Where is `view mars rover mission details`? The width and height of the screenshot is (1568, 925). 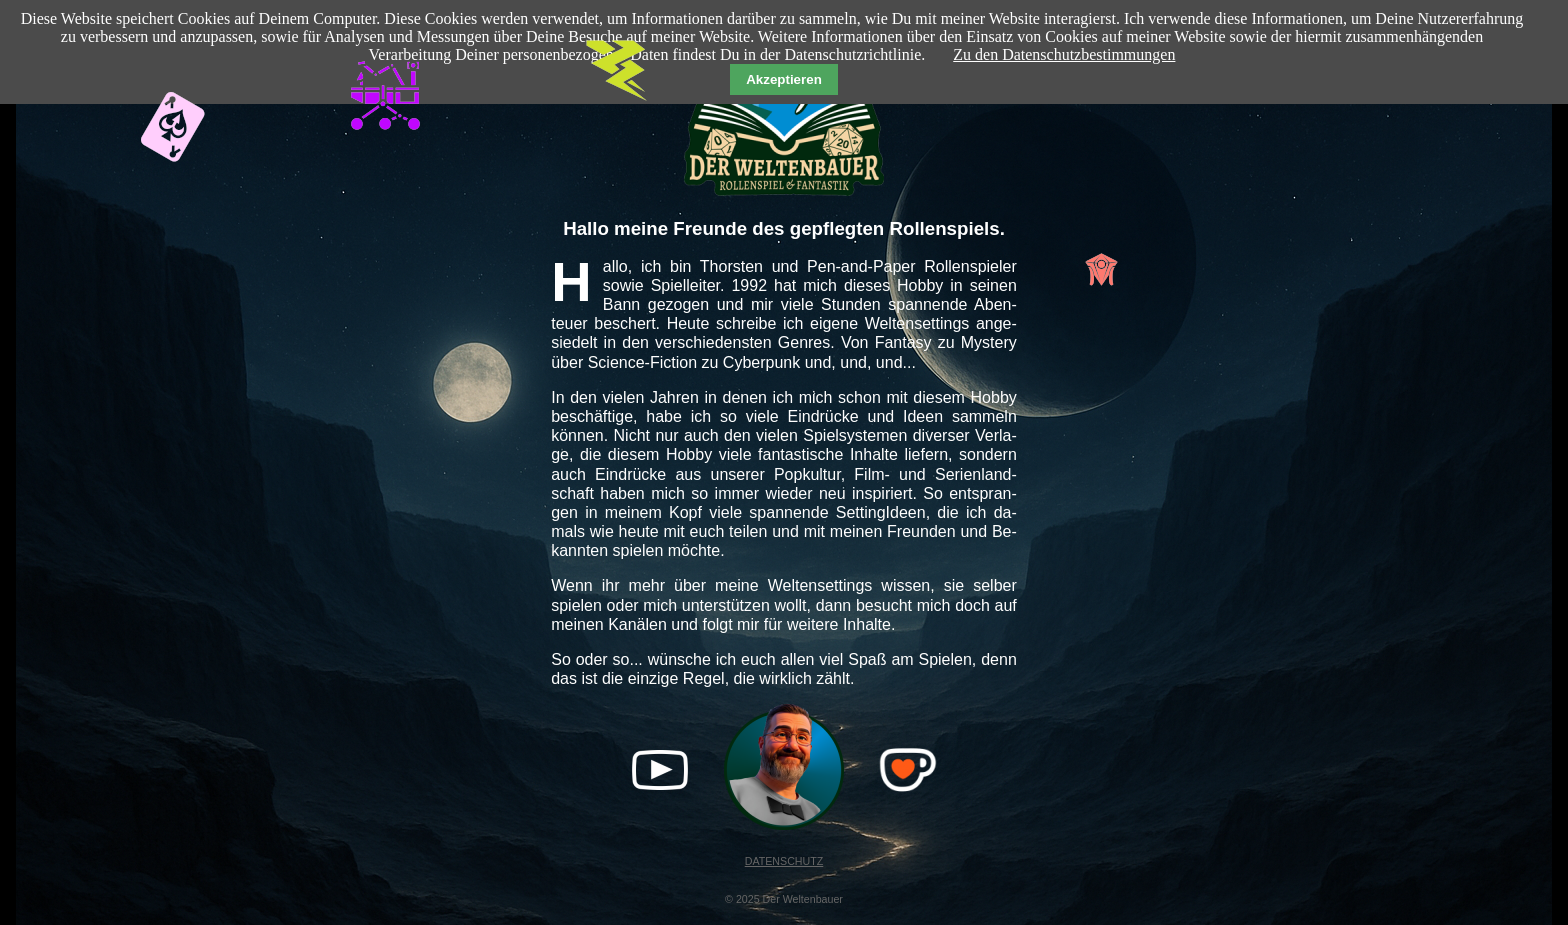
view mars rover mission details is located at coordinates (385, 95).